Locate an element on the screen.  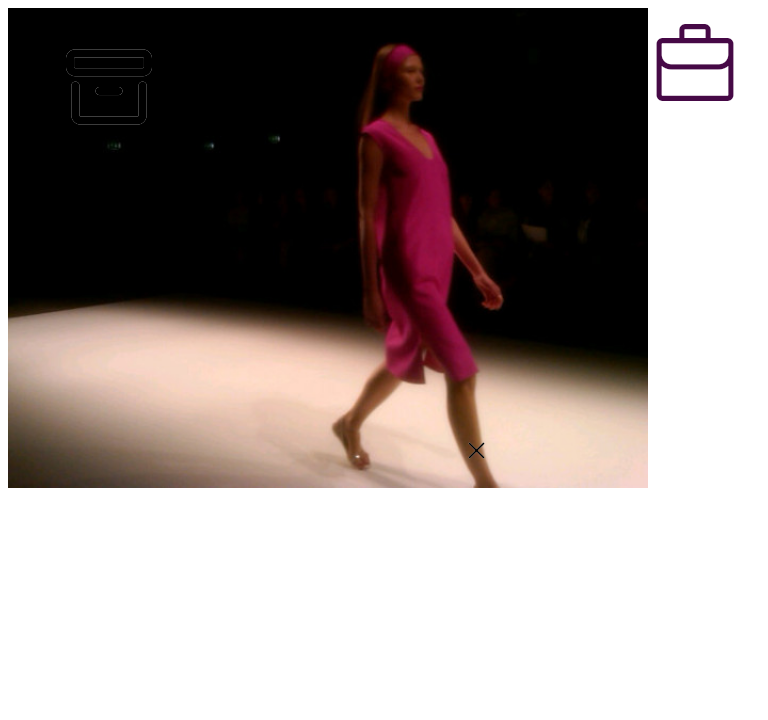
close the current window or dialog is located at coordinates (476, 450).